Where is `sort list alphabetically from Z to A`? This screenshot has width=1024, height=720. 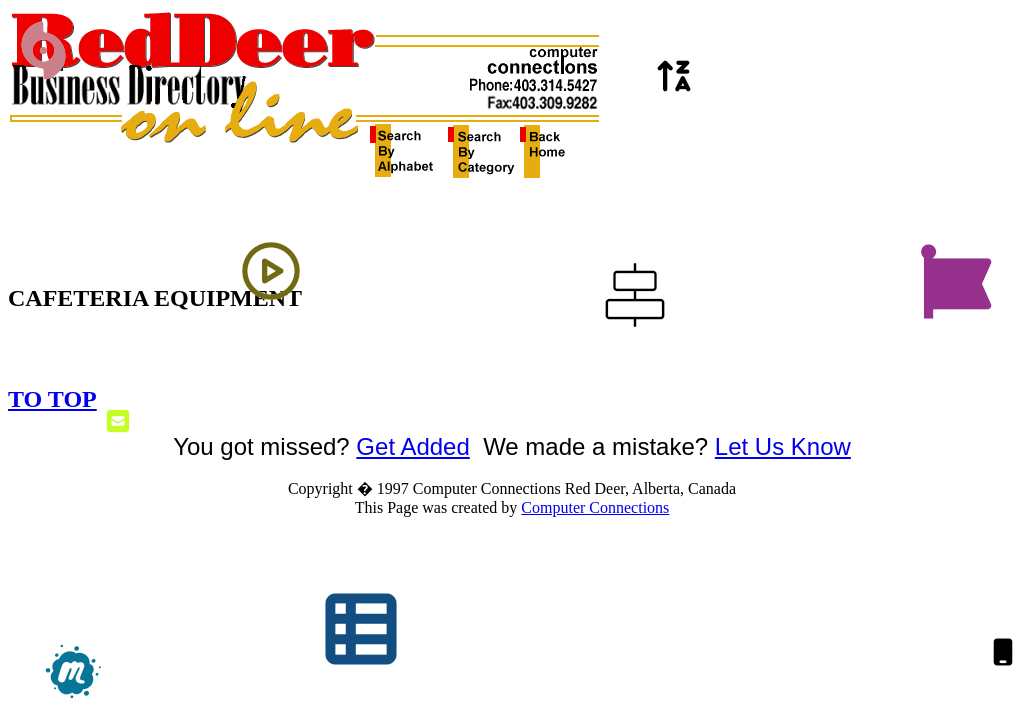 sort list alphabetically from Z to A is located at coordinates (674, 76).